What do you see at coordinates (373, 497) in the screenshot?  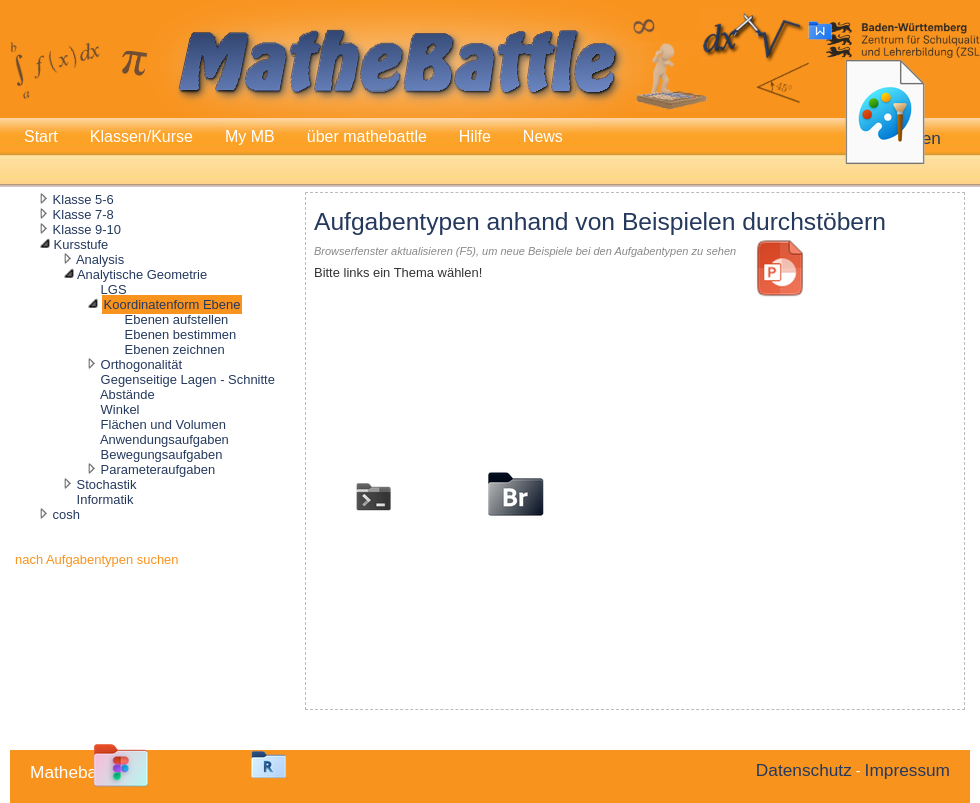 I see `open windows terminal projects folder` at bounding box center [373, 497].